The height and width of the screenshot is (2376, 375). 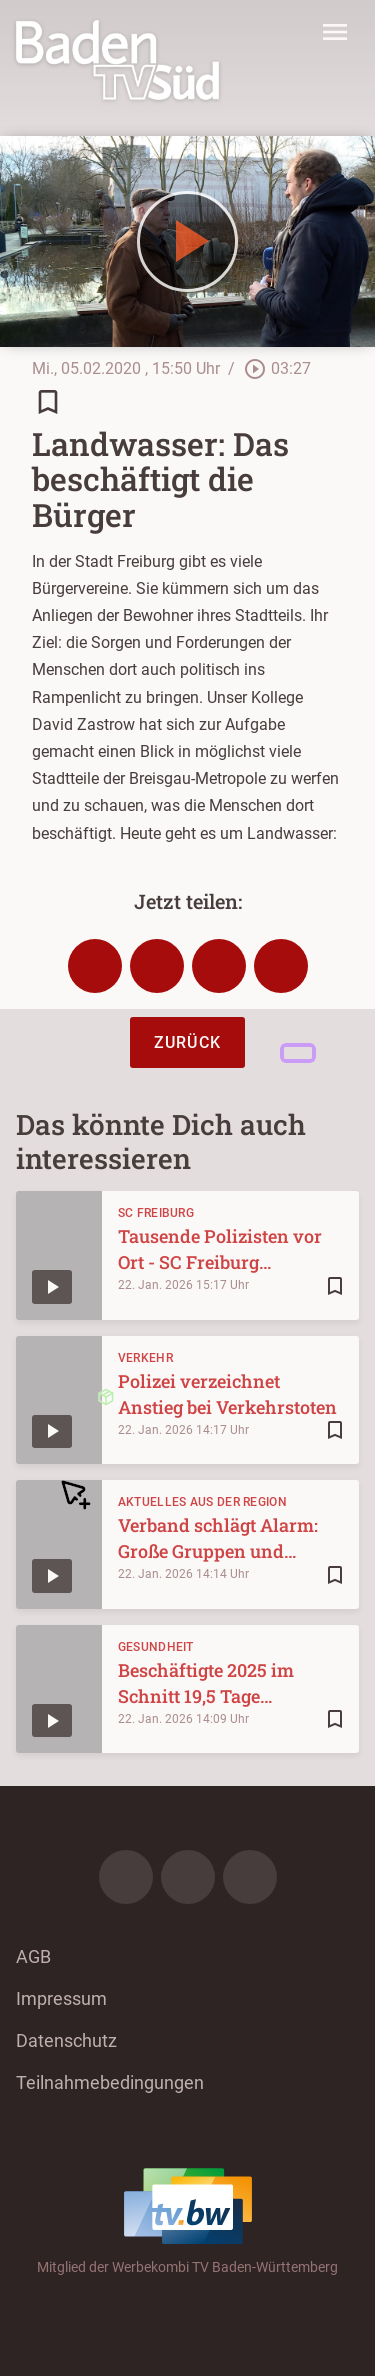 What do you see at coordinates (74, 1493) in the screenshot?
I see `add a new cursor or pointer` at bounding box center [74, 1493].